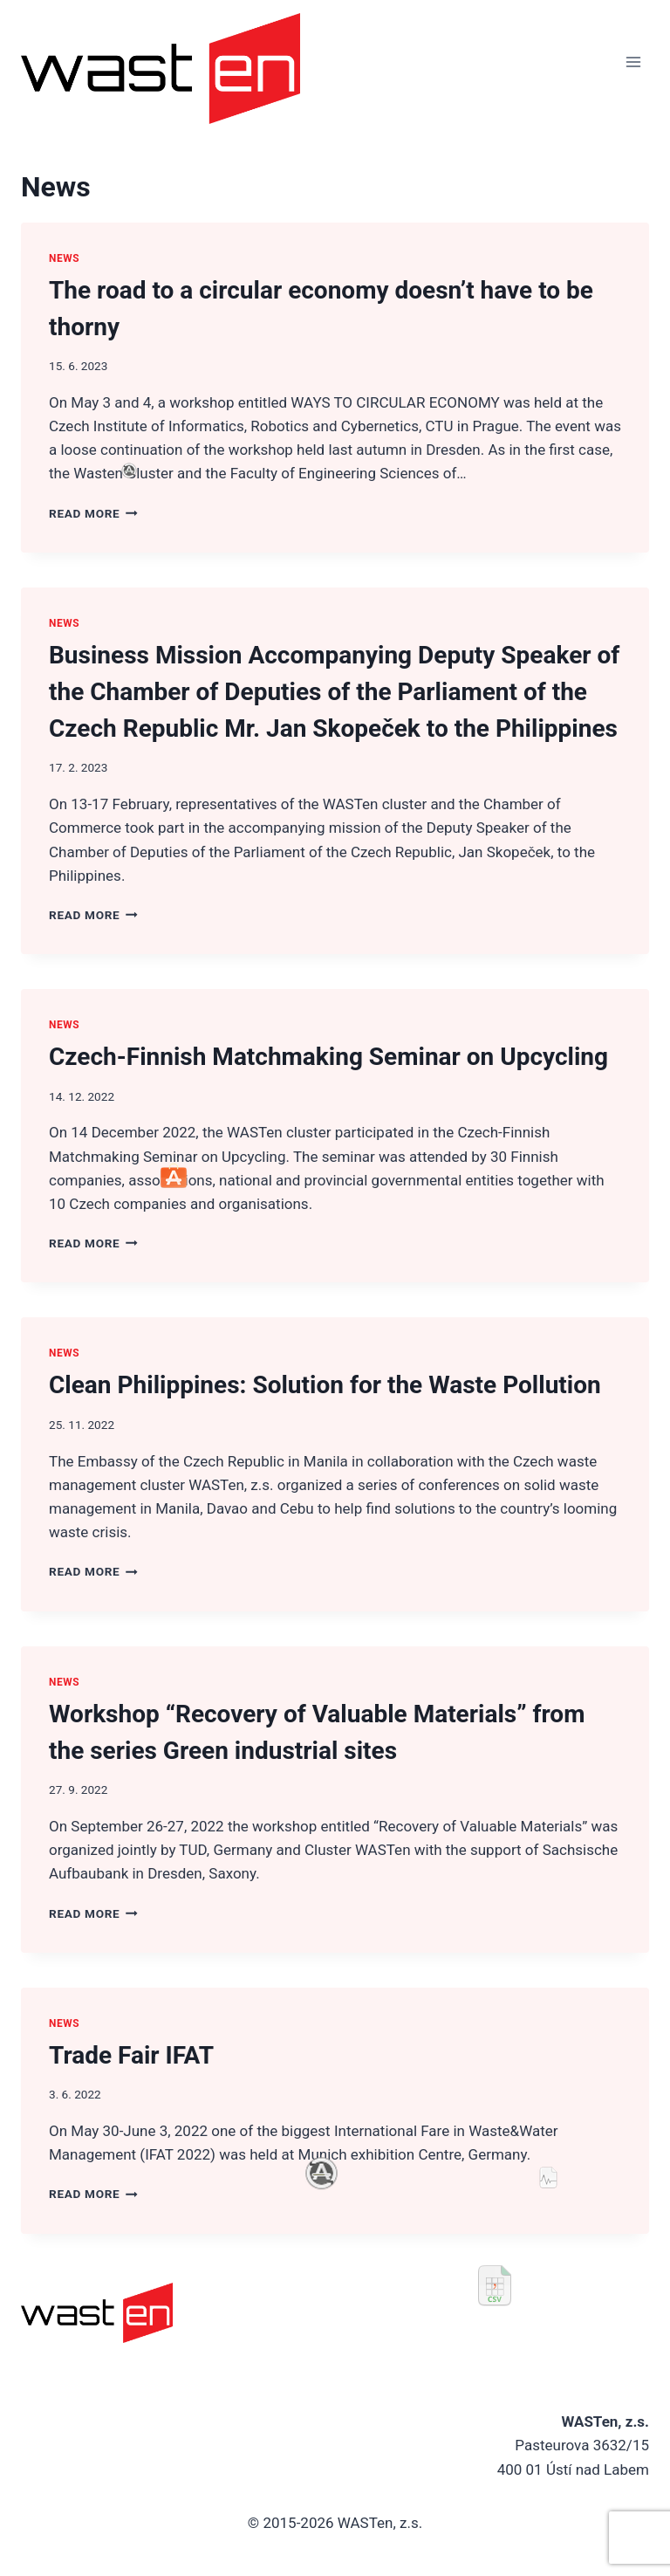 The width and height of the screenshot is (670, 2576). I want to click on check for available software updates, so click(321, 2173).